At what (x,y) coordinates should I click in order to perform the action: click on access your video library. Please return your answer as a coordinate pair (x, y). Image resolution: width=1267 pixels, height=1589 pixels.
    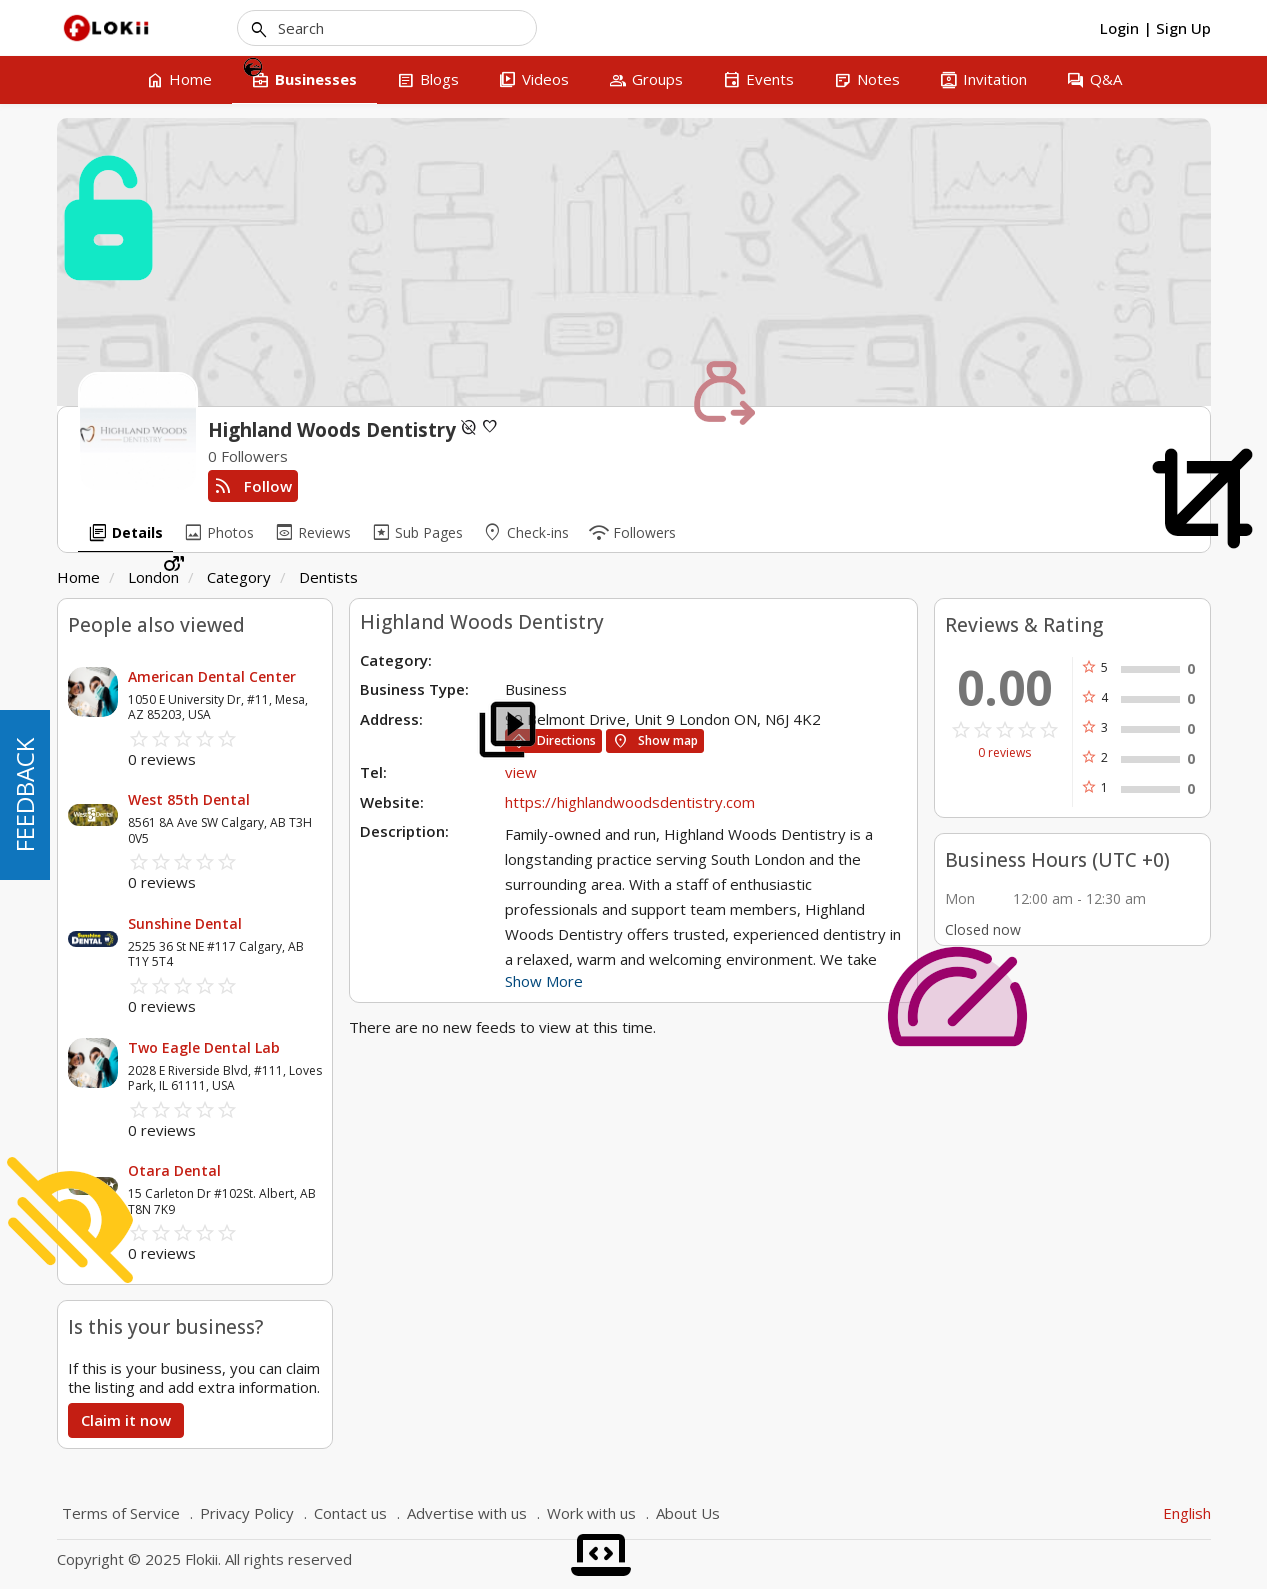
    Looking at the image, I should click on (507, 729).